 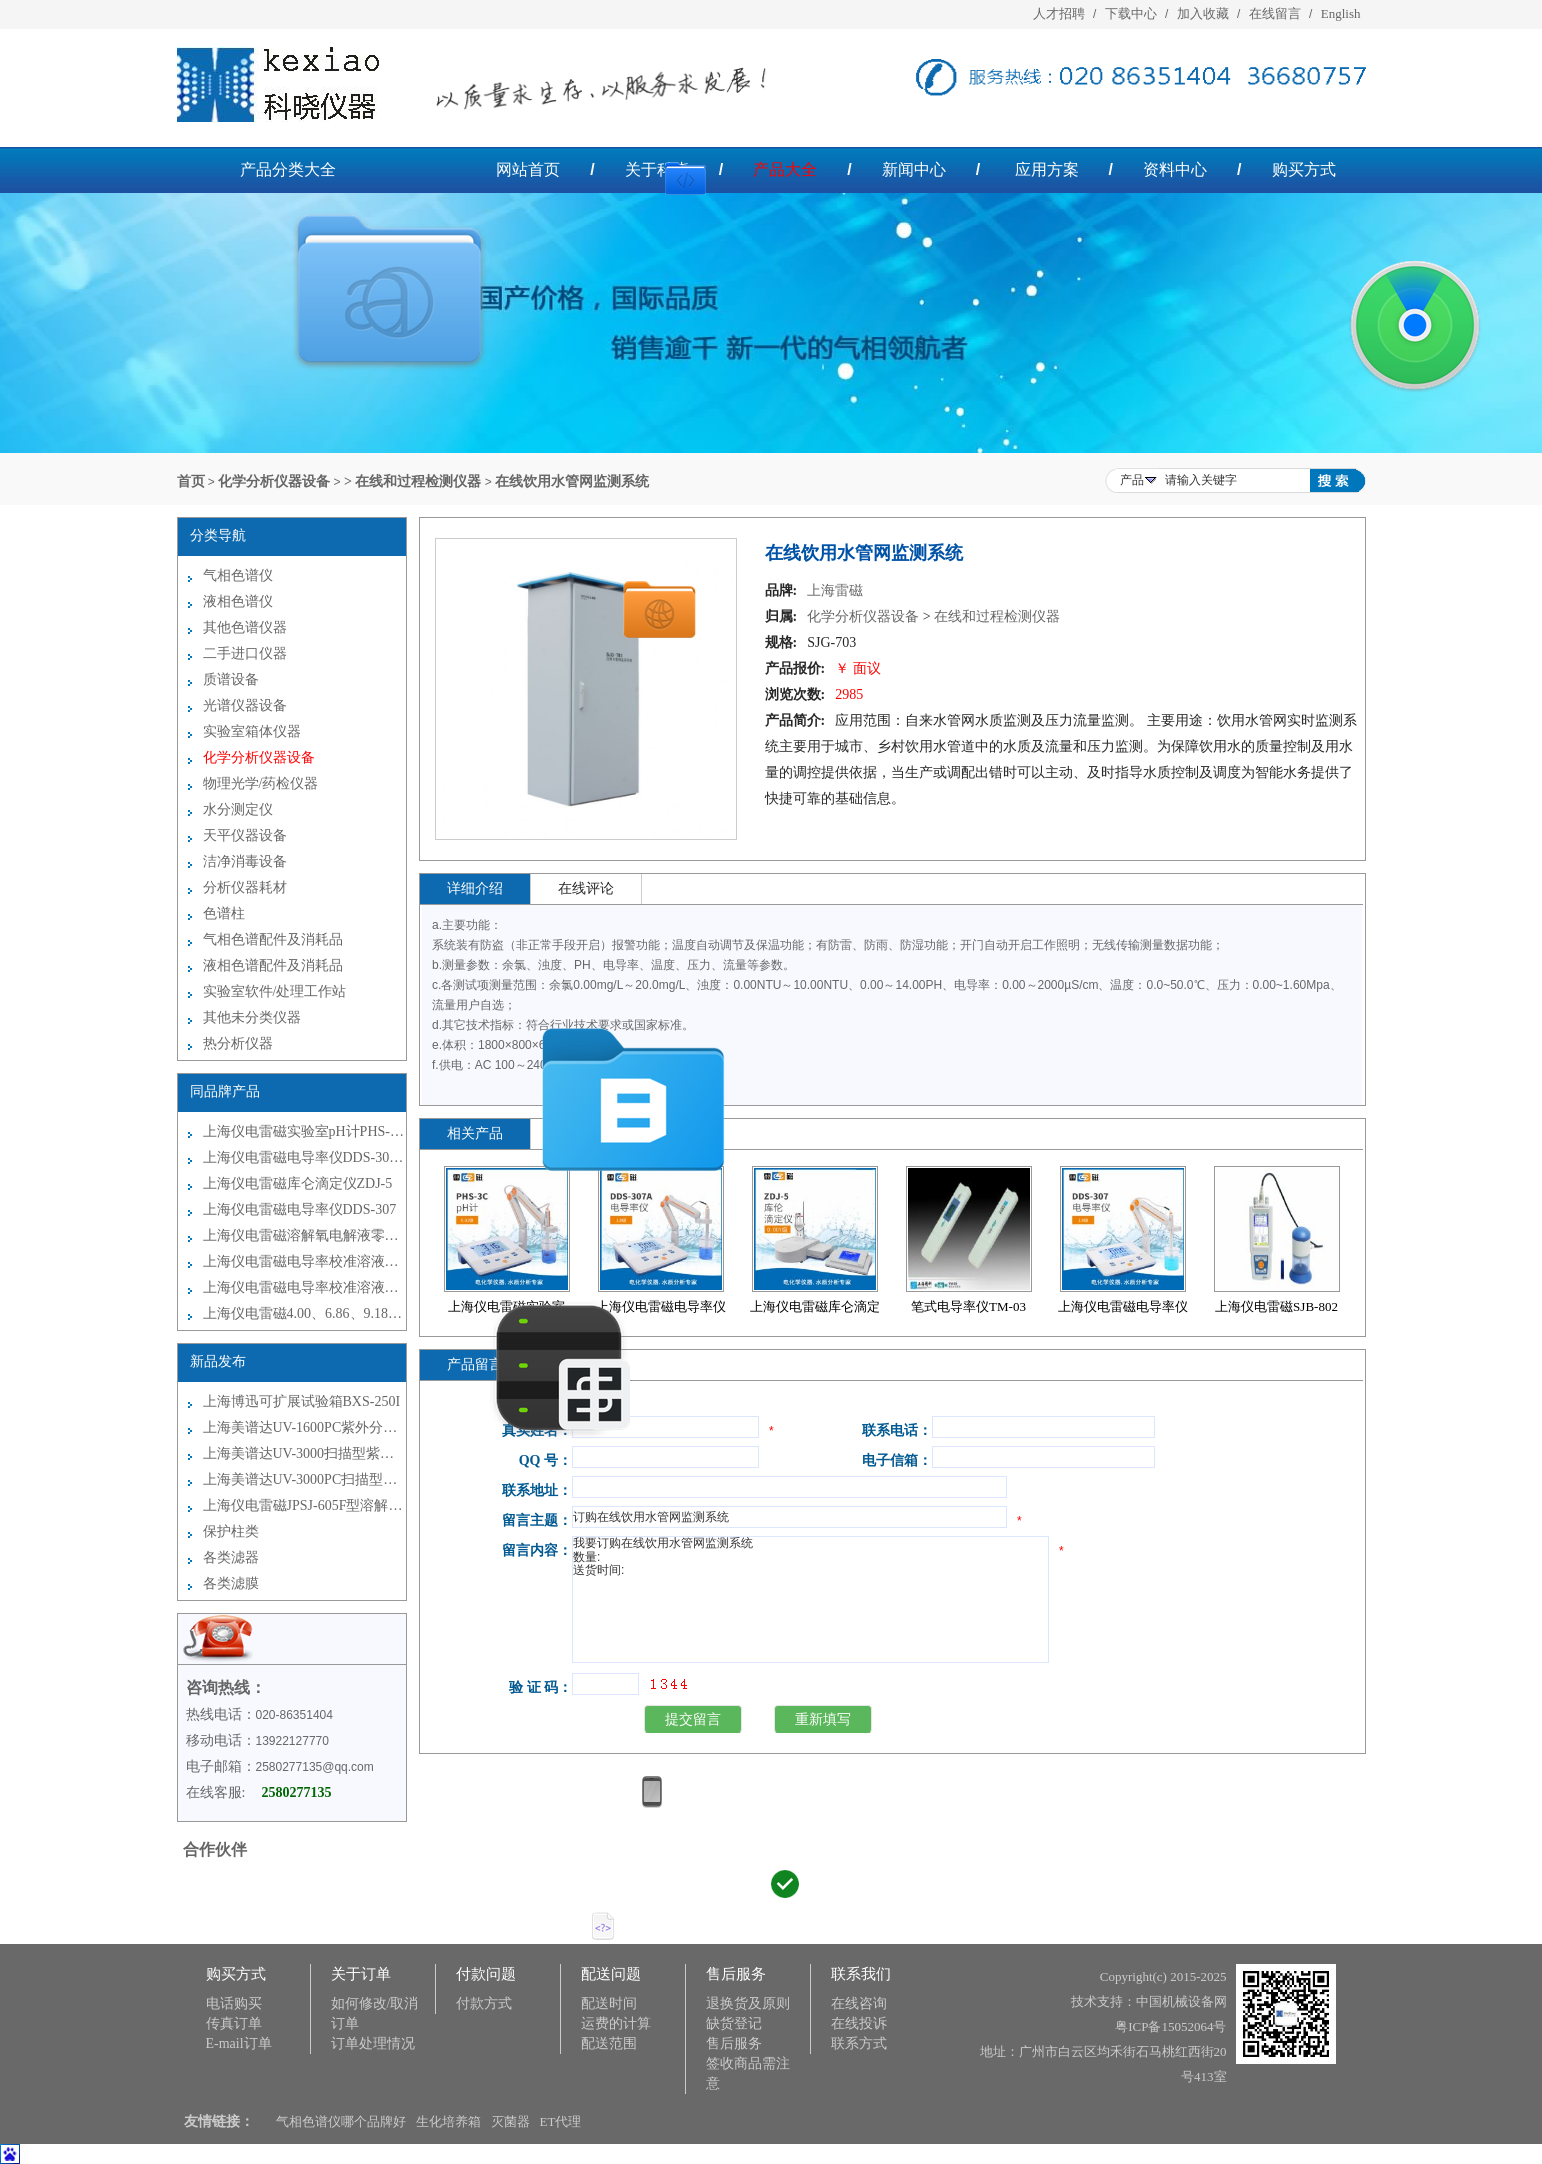 What do you see at coordinates (603, 1926) in the screenshot?
I see `a PHP source code file` at bounding box center [603, 1926].